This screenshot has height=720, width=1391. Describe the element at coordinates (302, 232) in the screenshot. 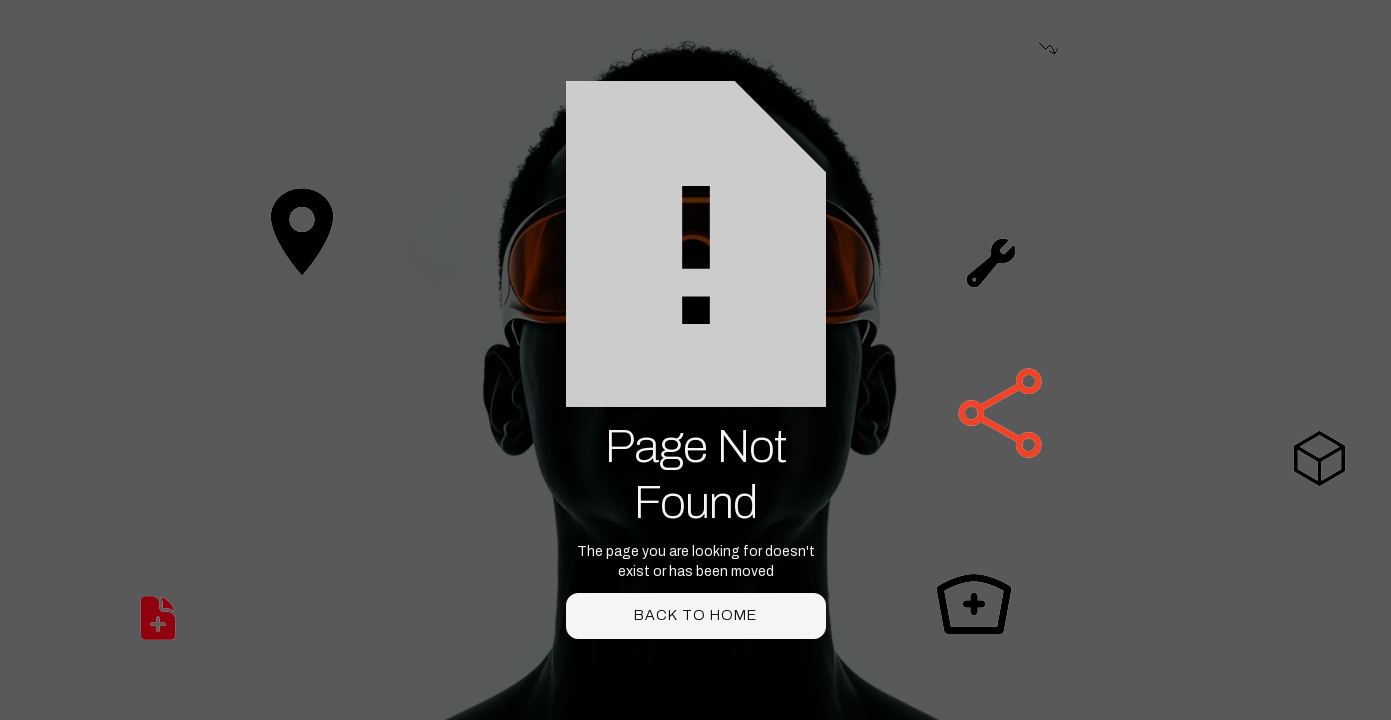

I see `view current location on map` at that location.